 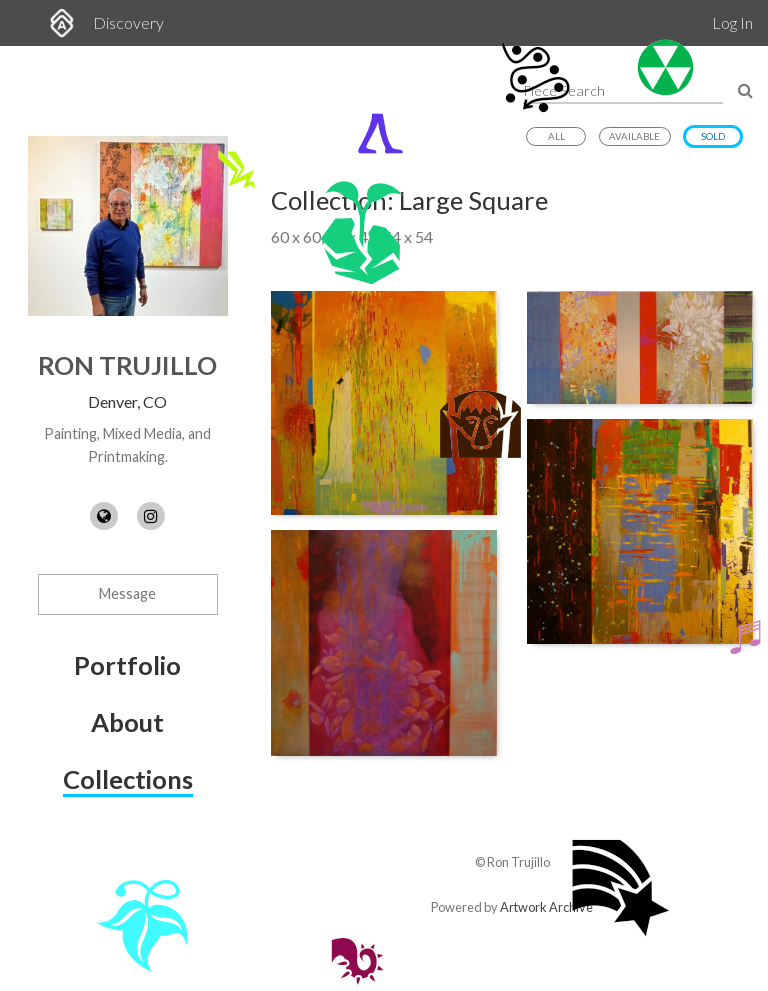 I want to click on indicates a special achievement or rare reward, so click(x=624, y=891).